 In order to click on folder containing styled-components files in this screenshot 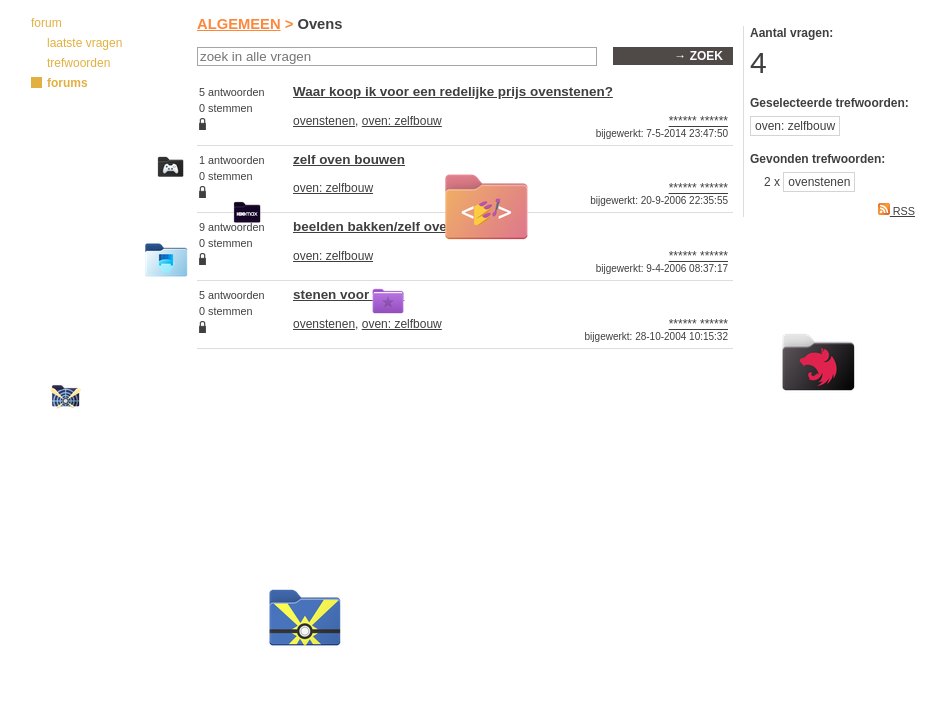, I will do `click(486, 209)`.